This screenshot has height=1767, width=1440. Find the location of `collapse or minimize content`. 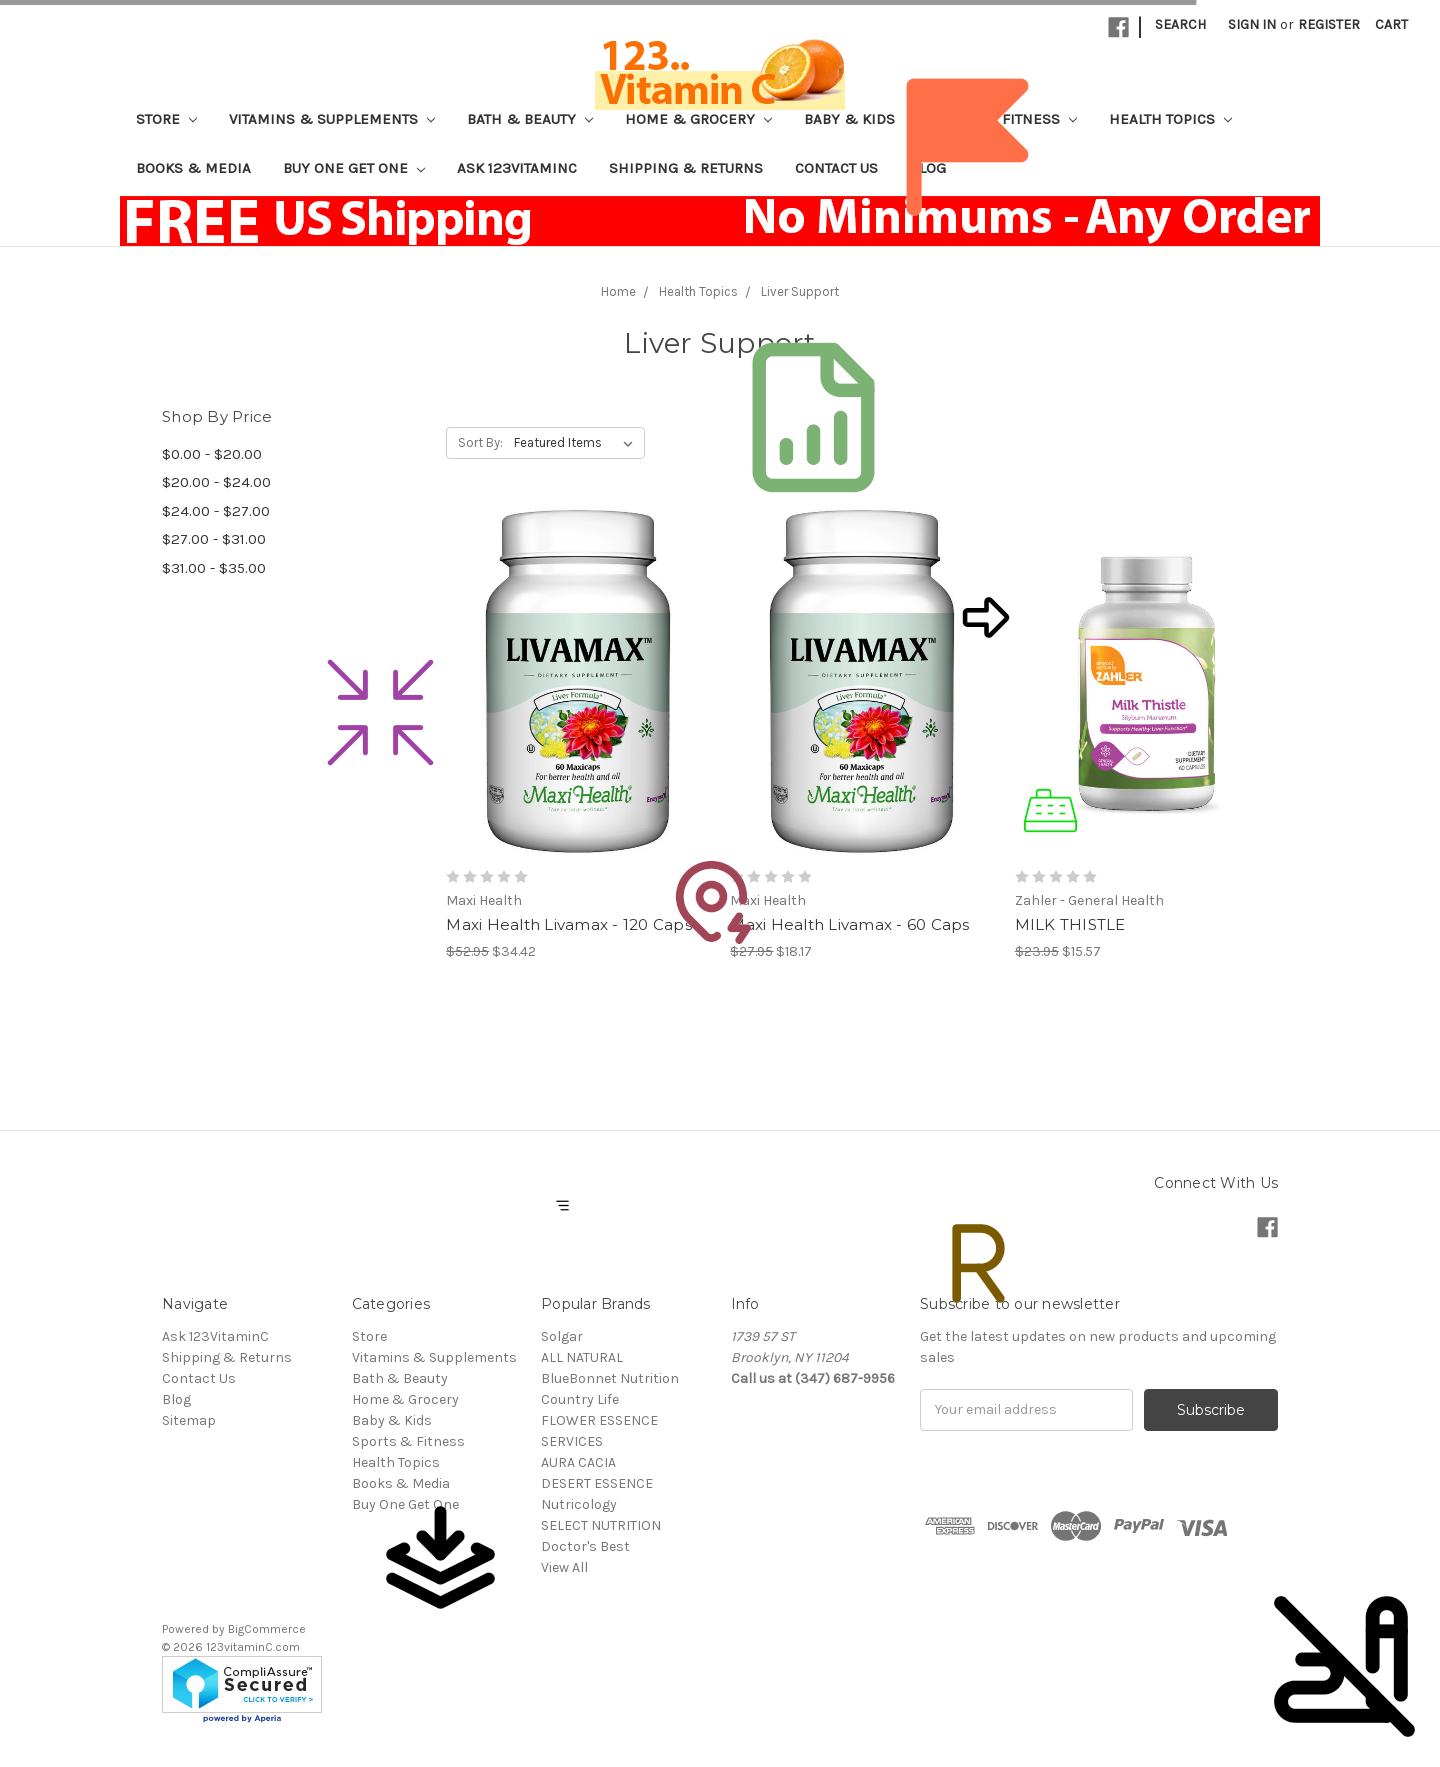

collapse or minimize content is located at coordinates (380, 712).